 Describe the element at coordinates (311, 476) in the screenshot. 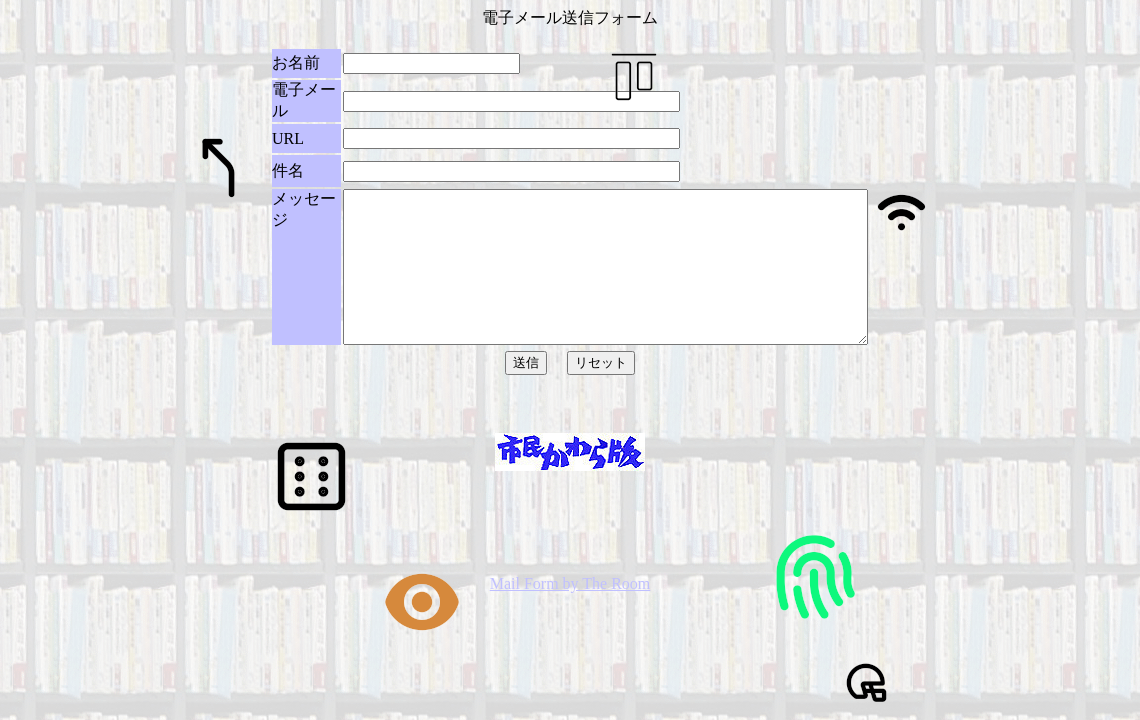

I see `random selection or shuffle function` at that location.